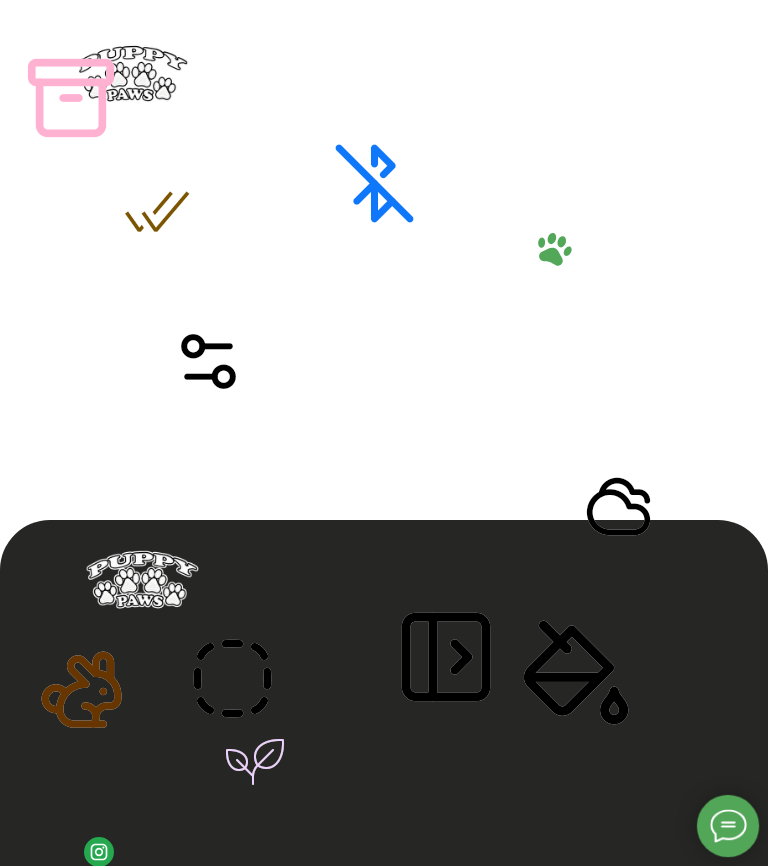 Image resolution: width=768 pixels, height=866 pixels. I want to click on indicates cloudy weather conditions, so click(618, 506).